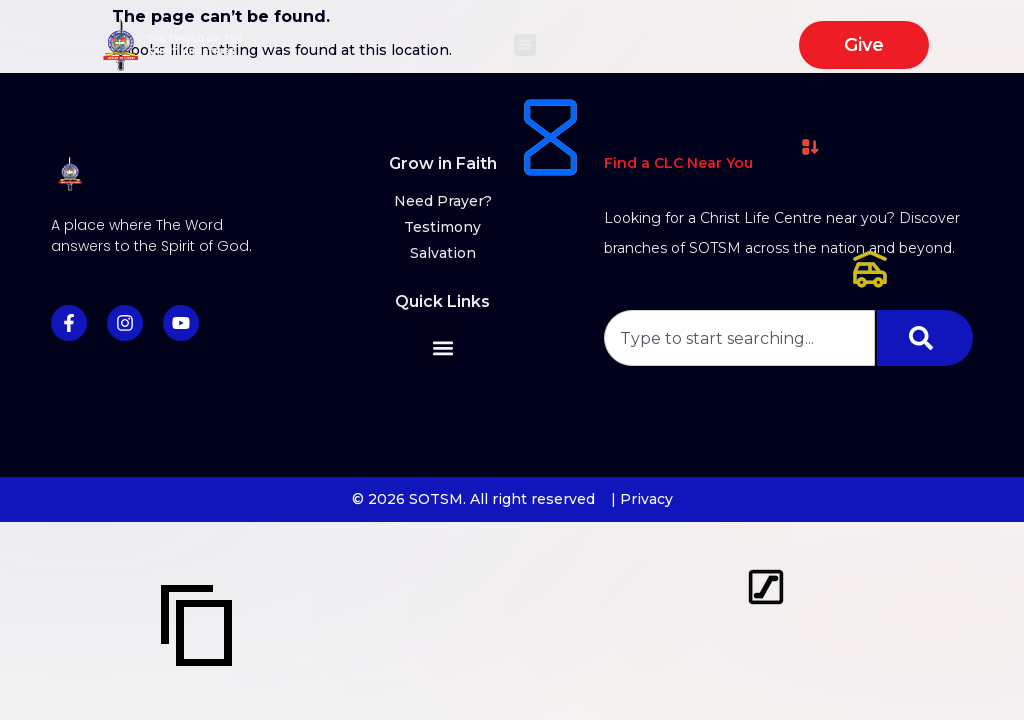  Describe the element at coordinates (550, 137) in the screenshot. I see `indicates loading or processing in progress` at that location.